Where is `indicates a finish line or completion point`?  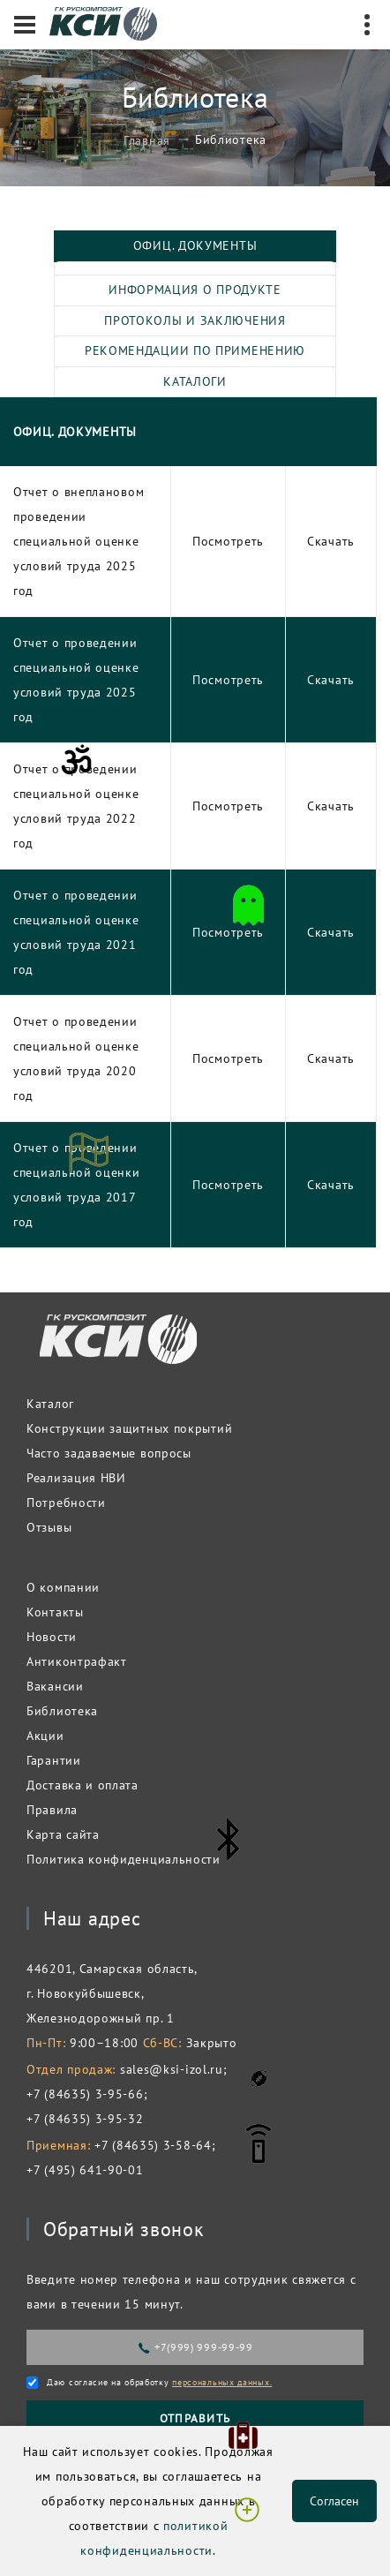
indicates a finish line or completion point is located at coordinates (87, 1152).